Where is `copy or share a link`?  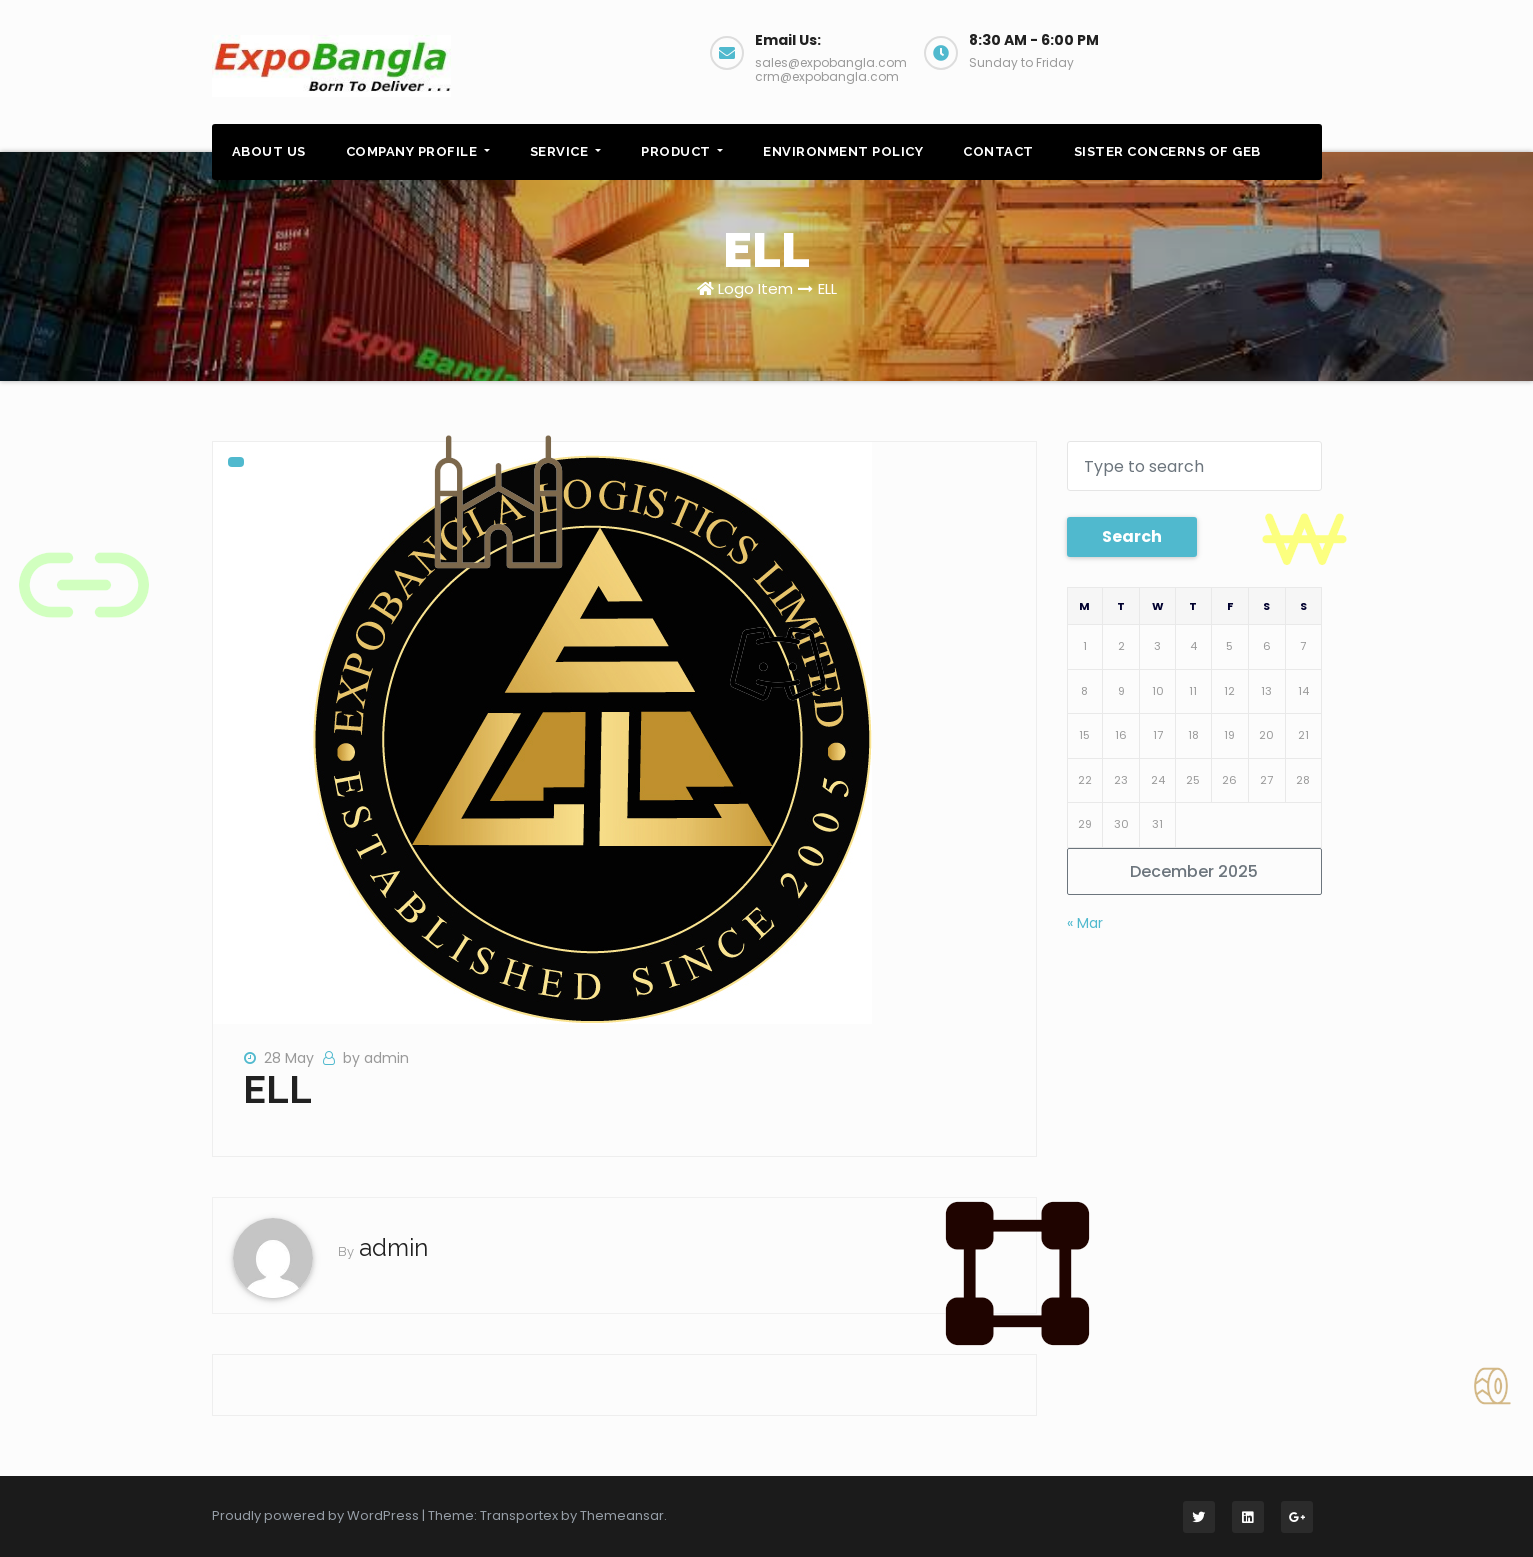 copy or share a link is located at coordinates (84, 585).